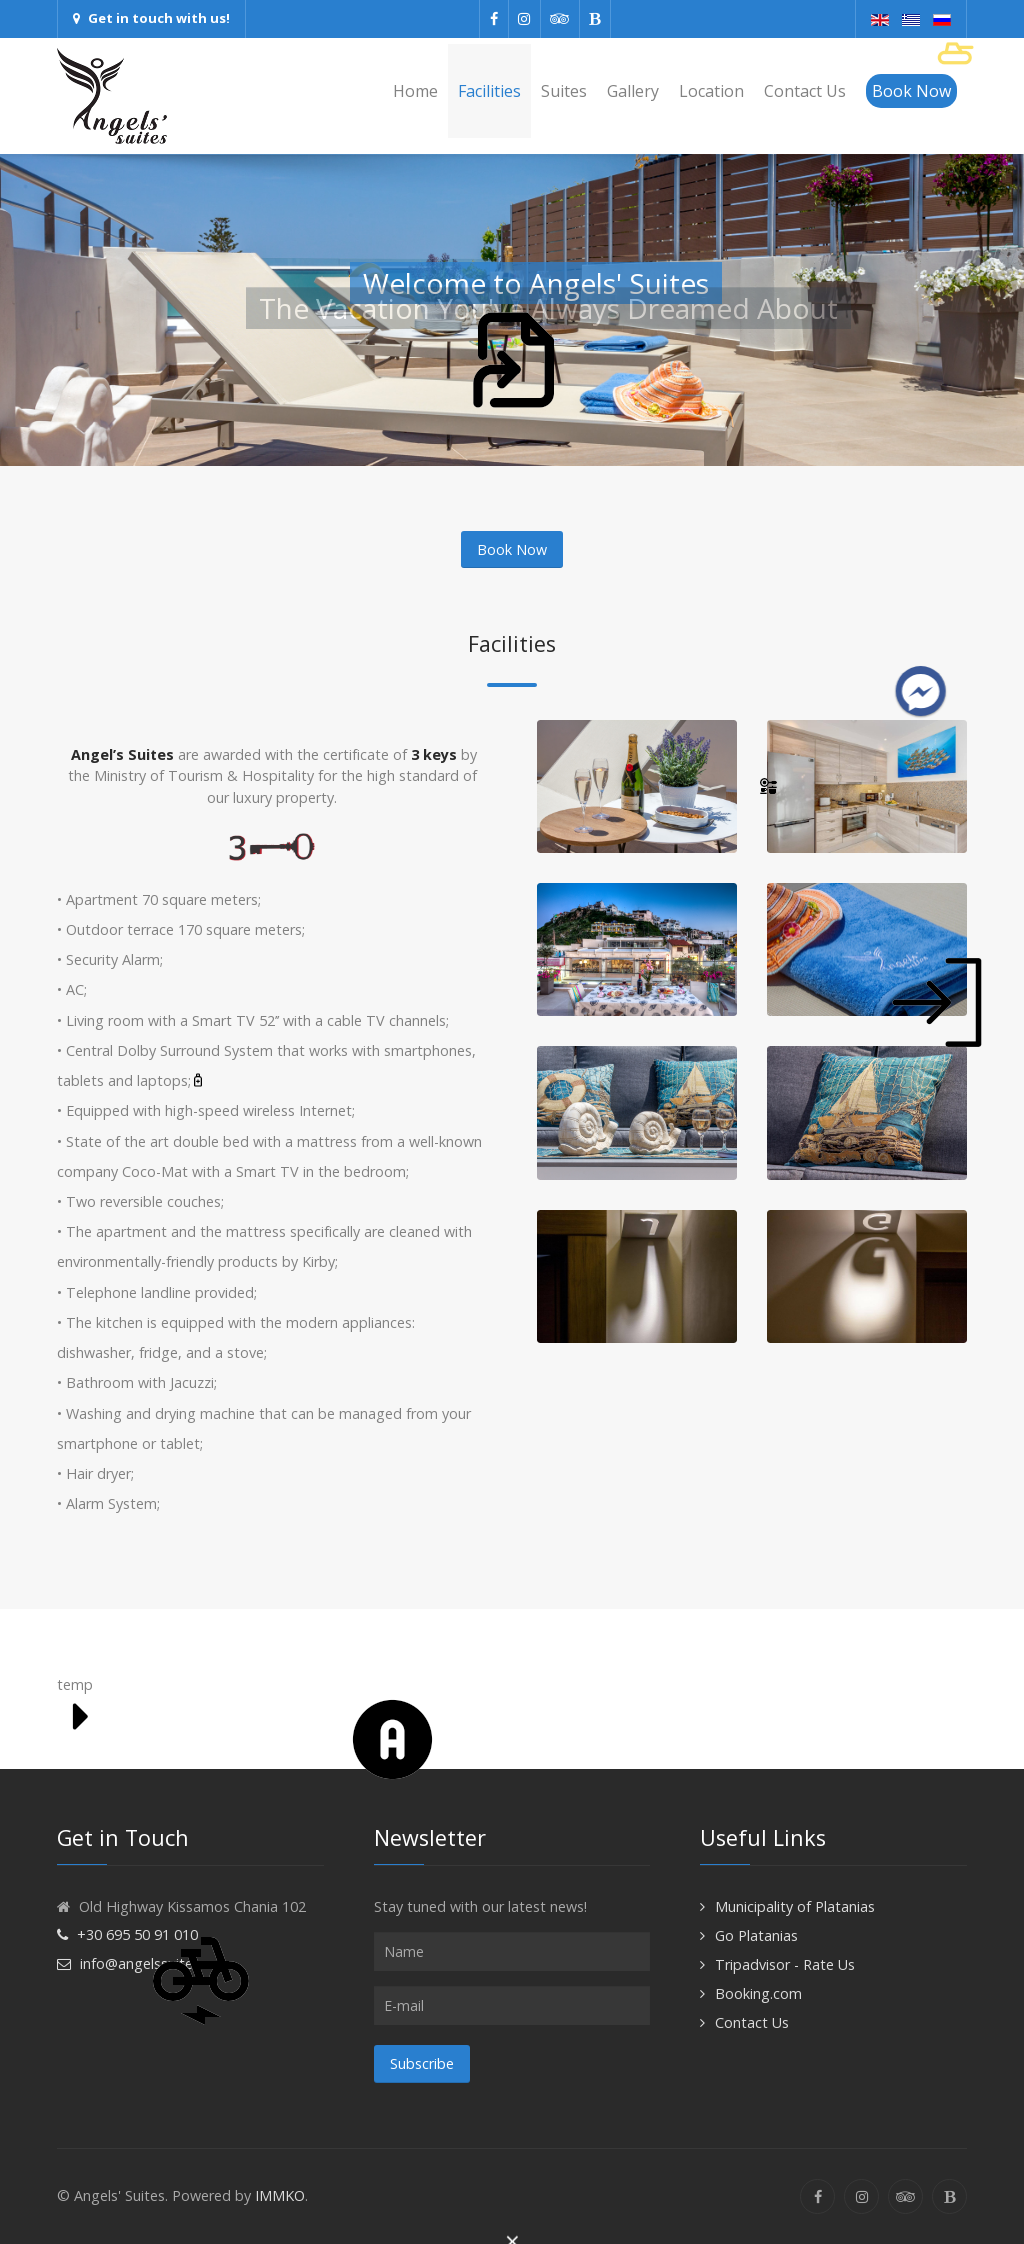 This screenshot has height=2244, width=1024. I want to click on sign in to your account, so click(944, 1002).